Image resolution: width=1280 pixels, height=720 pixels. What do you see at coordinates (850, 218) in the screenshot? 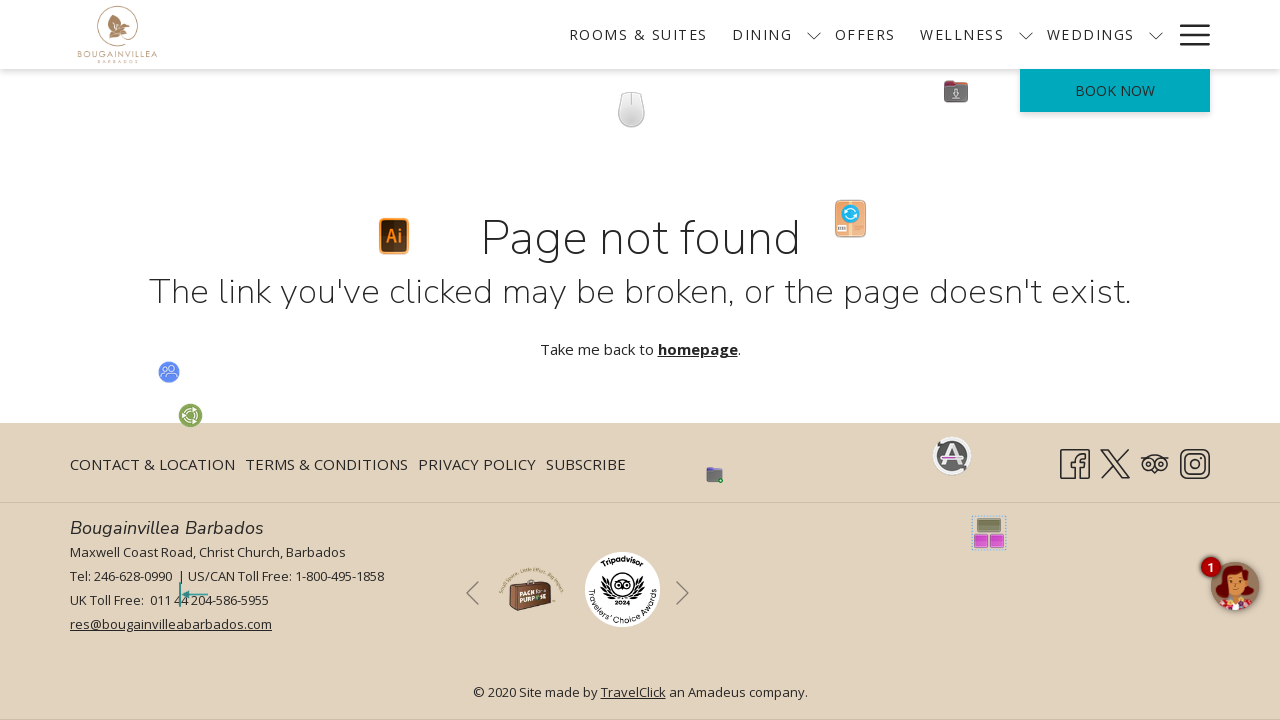
I see `system package upgrade available` at bounding box center [850, 218].